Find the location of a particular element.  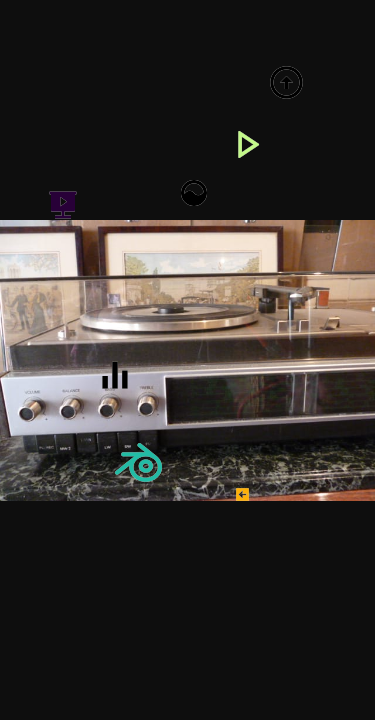

scroll to top of page is located at coordinates (286, 82).